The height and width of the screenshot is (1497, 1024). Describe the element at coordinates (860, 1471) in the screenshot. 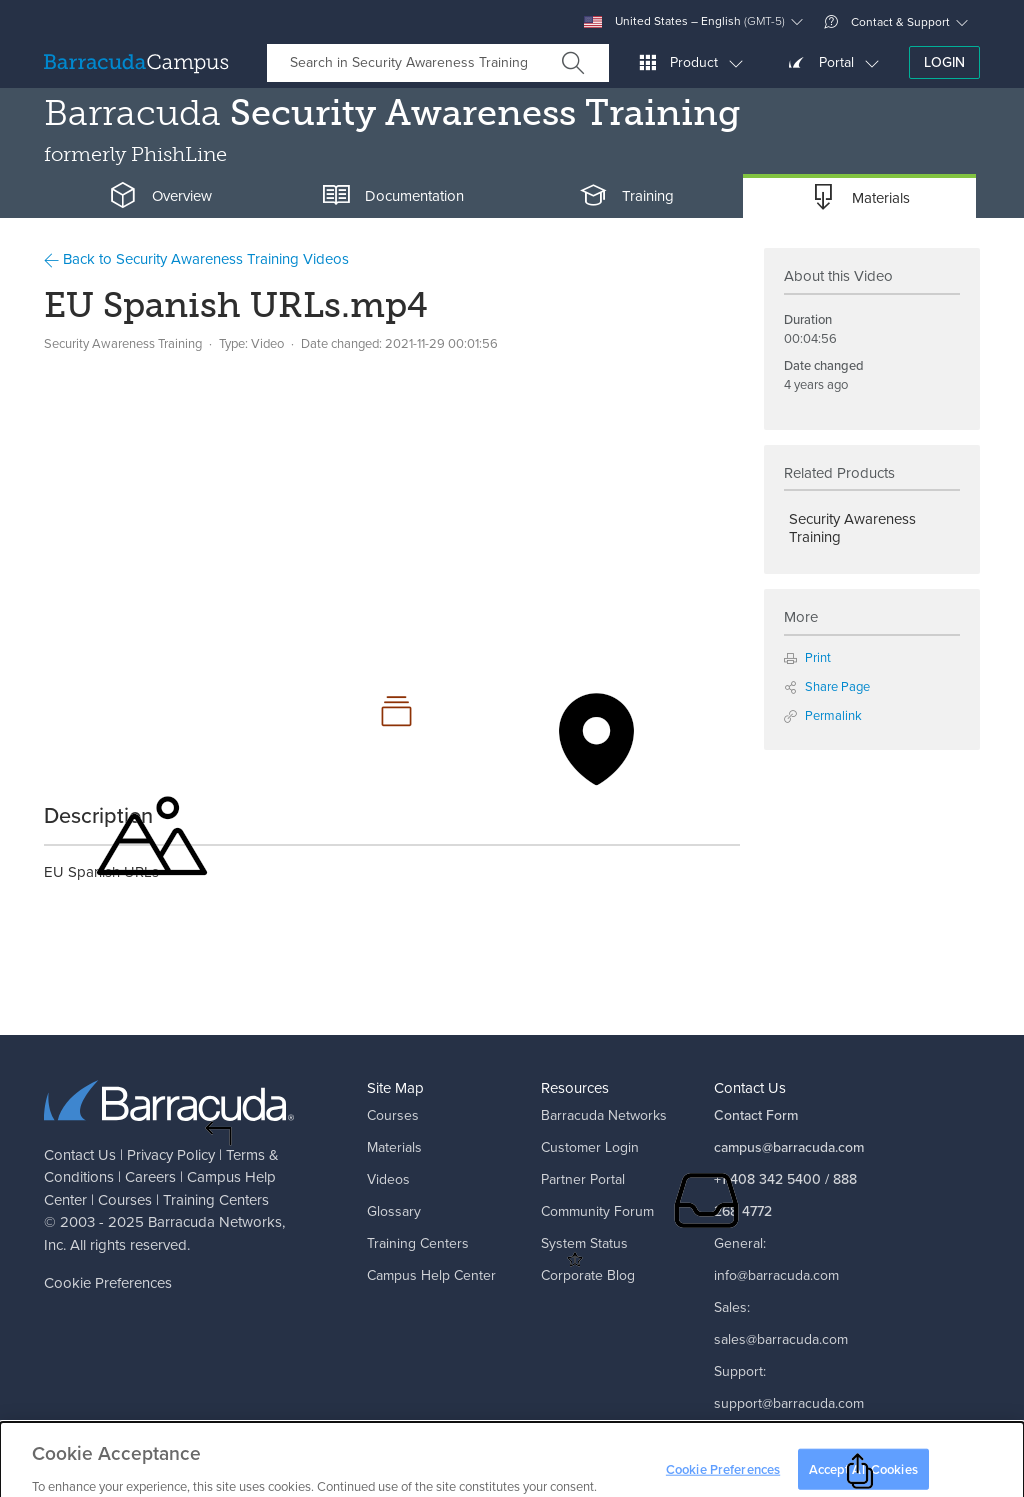

I see `share or export multiple items` at that location.